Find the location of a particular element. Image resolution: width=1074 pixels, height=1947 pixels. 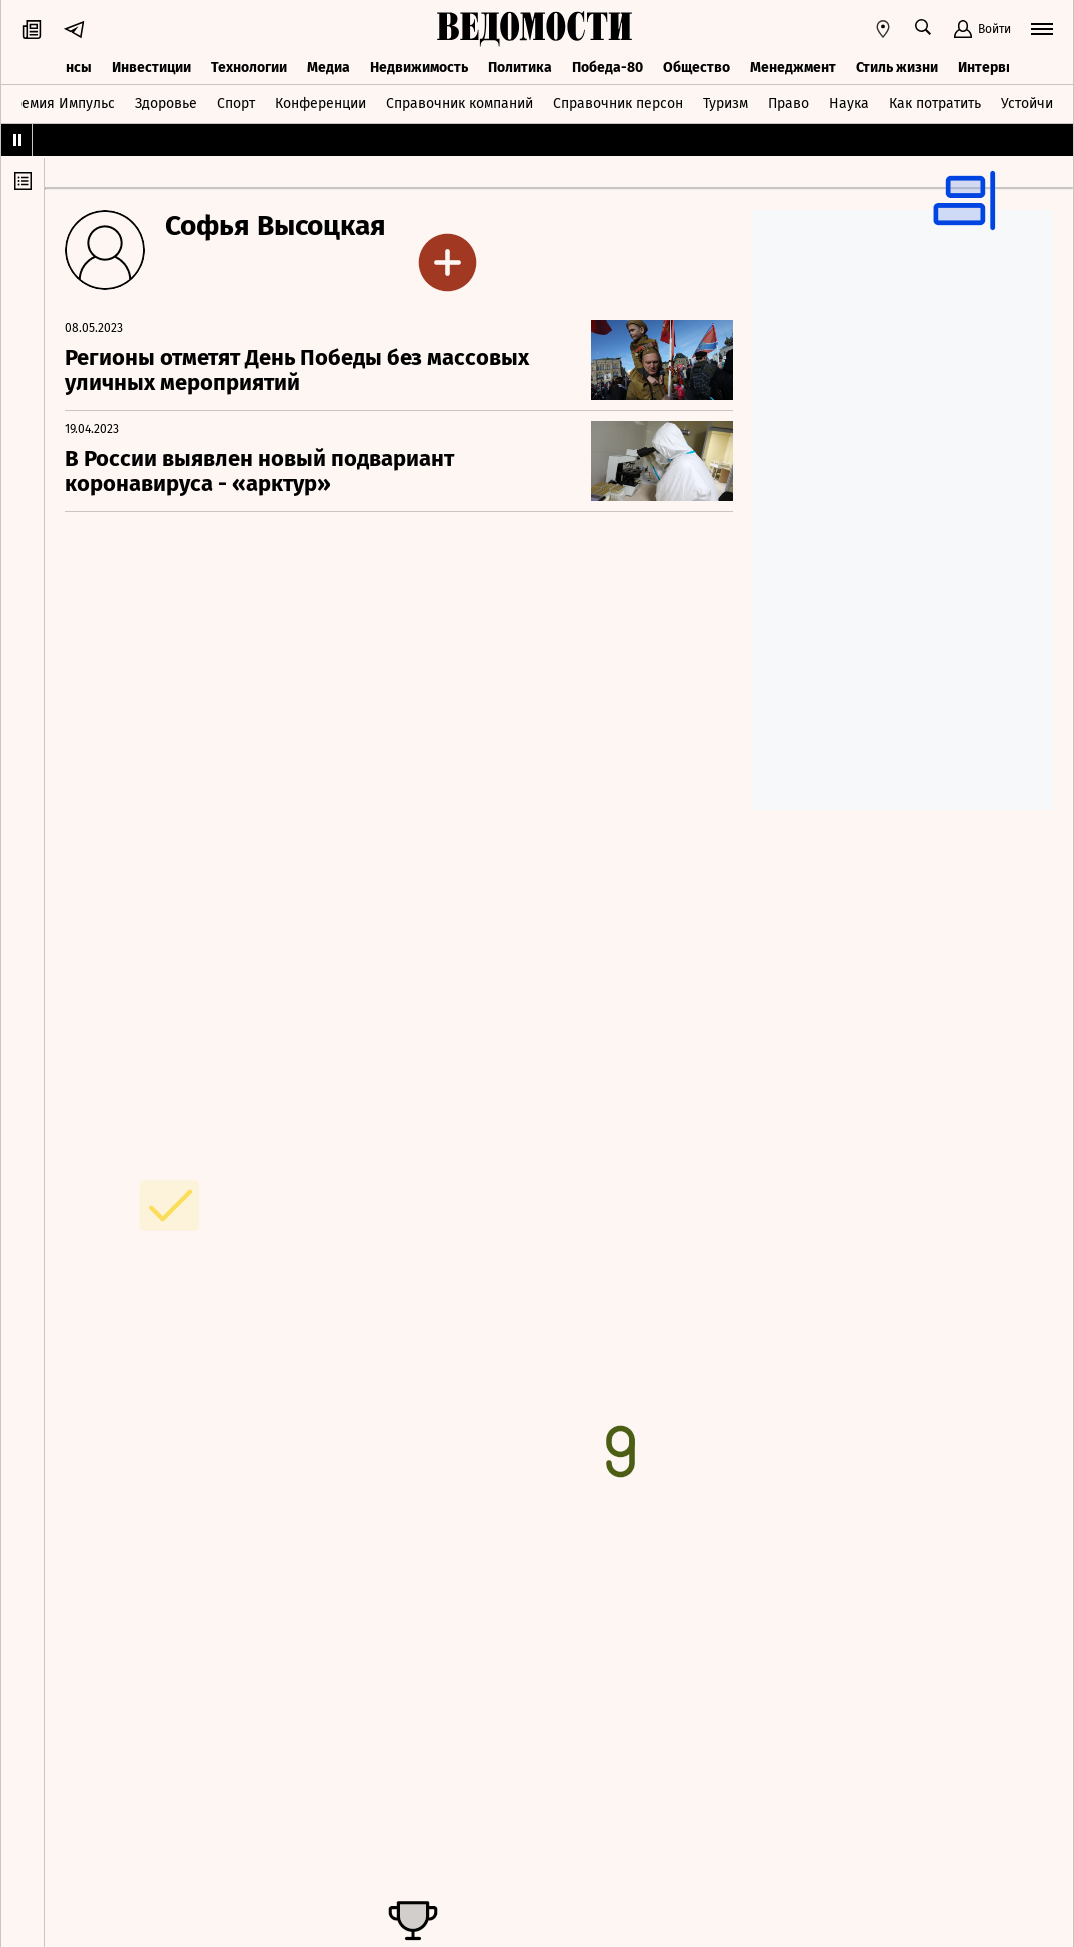

confirm or submit an action is located at coordinates (169, 1205).